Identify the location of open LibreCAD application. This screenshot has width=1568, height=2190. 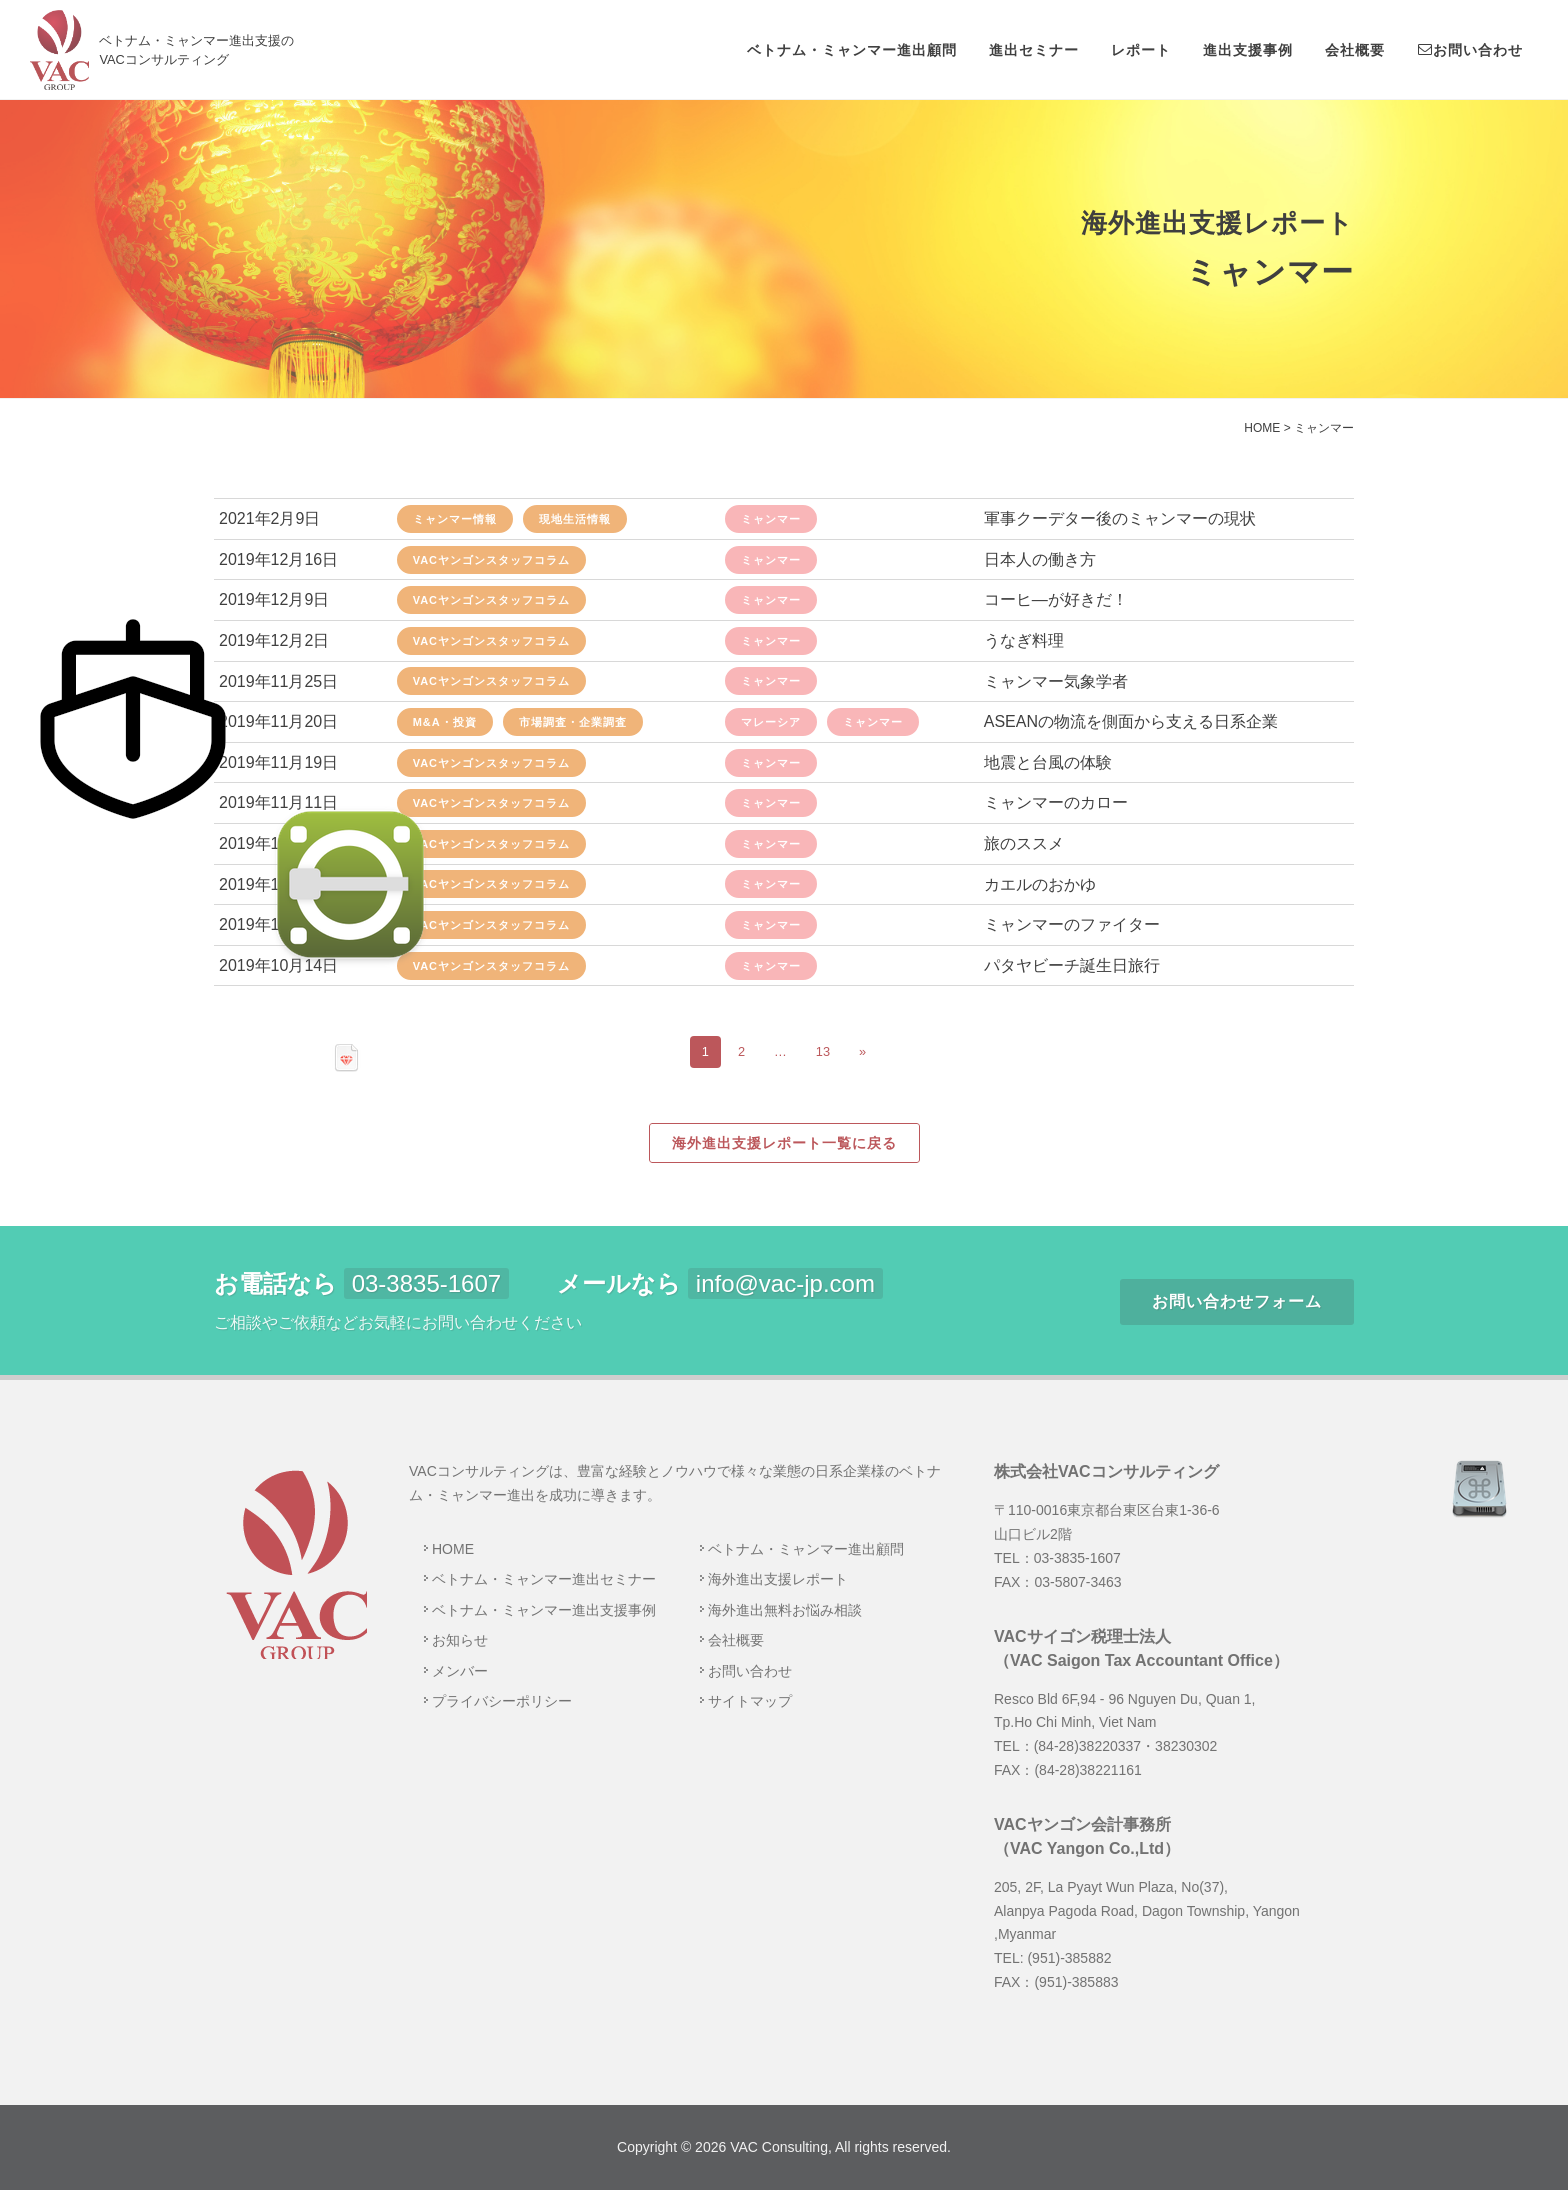
(350, 884).